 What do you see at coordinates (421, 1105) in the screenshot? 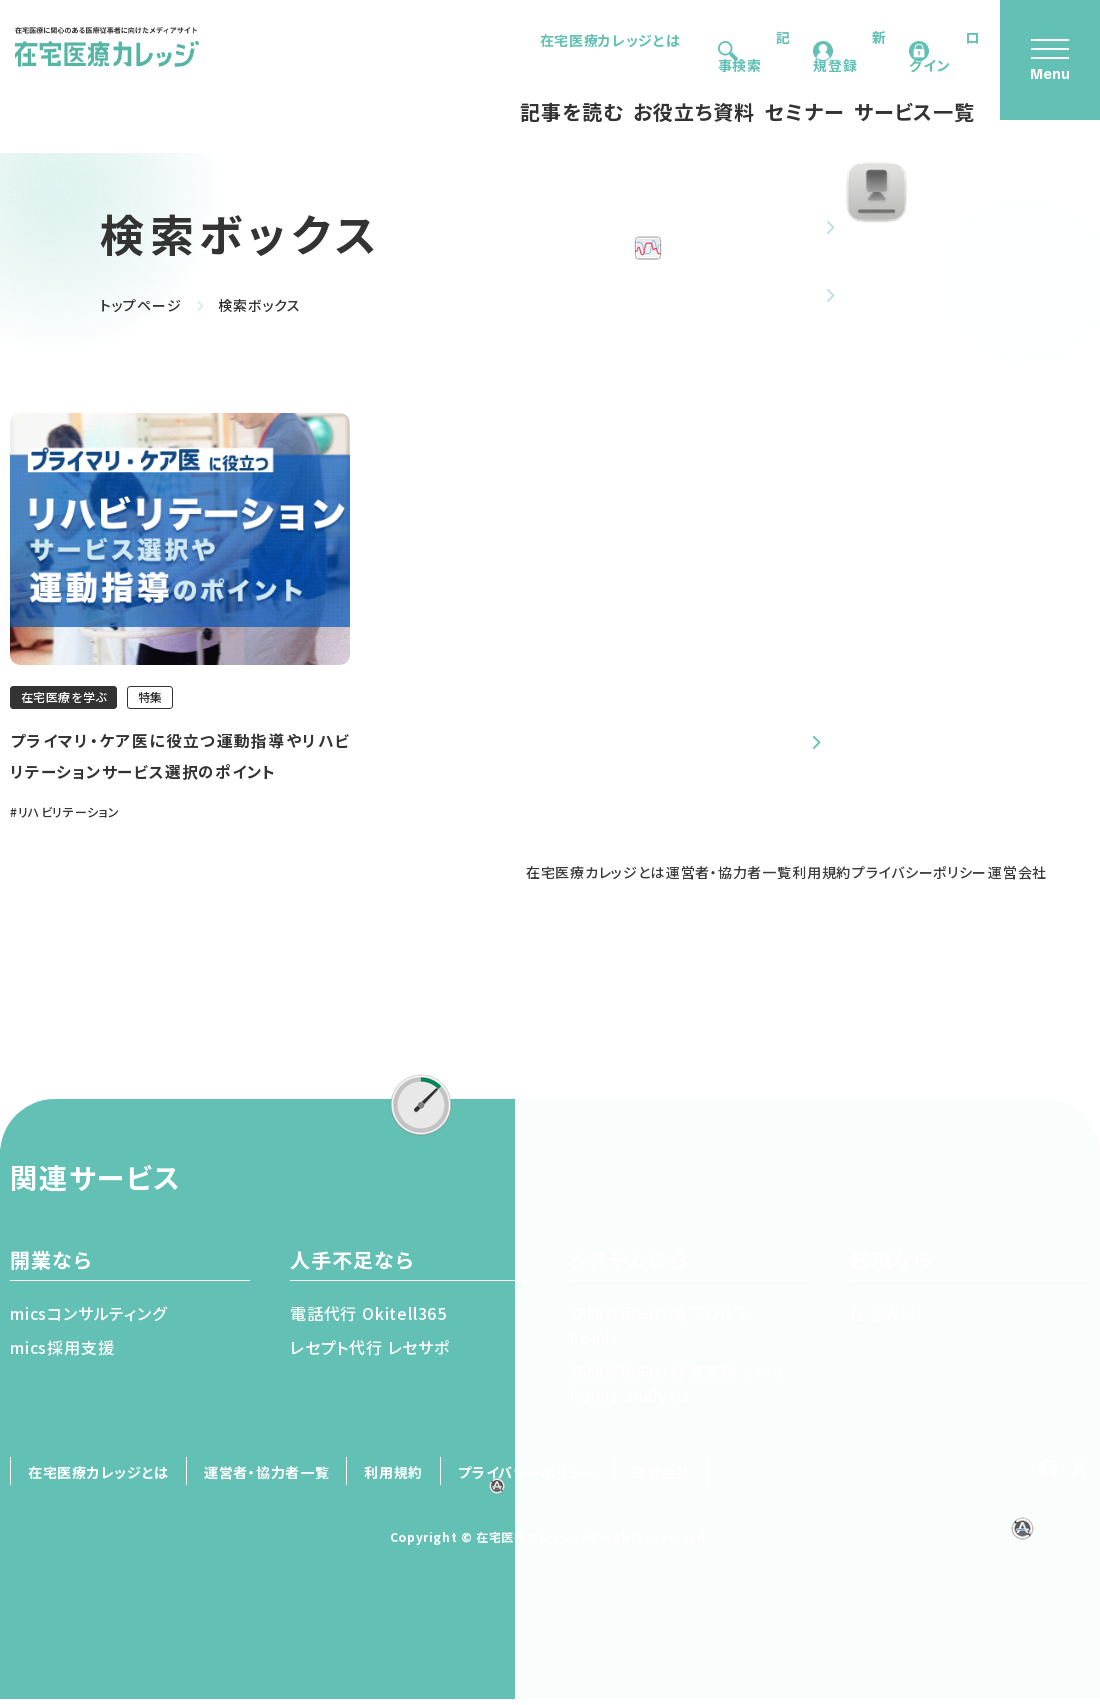
I see `open sysprof system profiler` at bounding box center [421, 1105].